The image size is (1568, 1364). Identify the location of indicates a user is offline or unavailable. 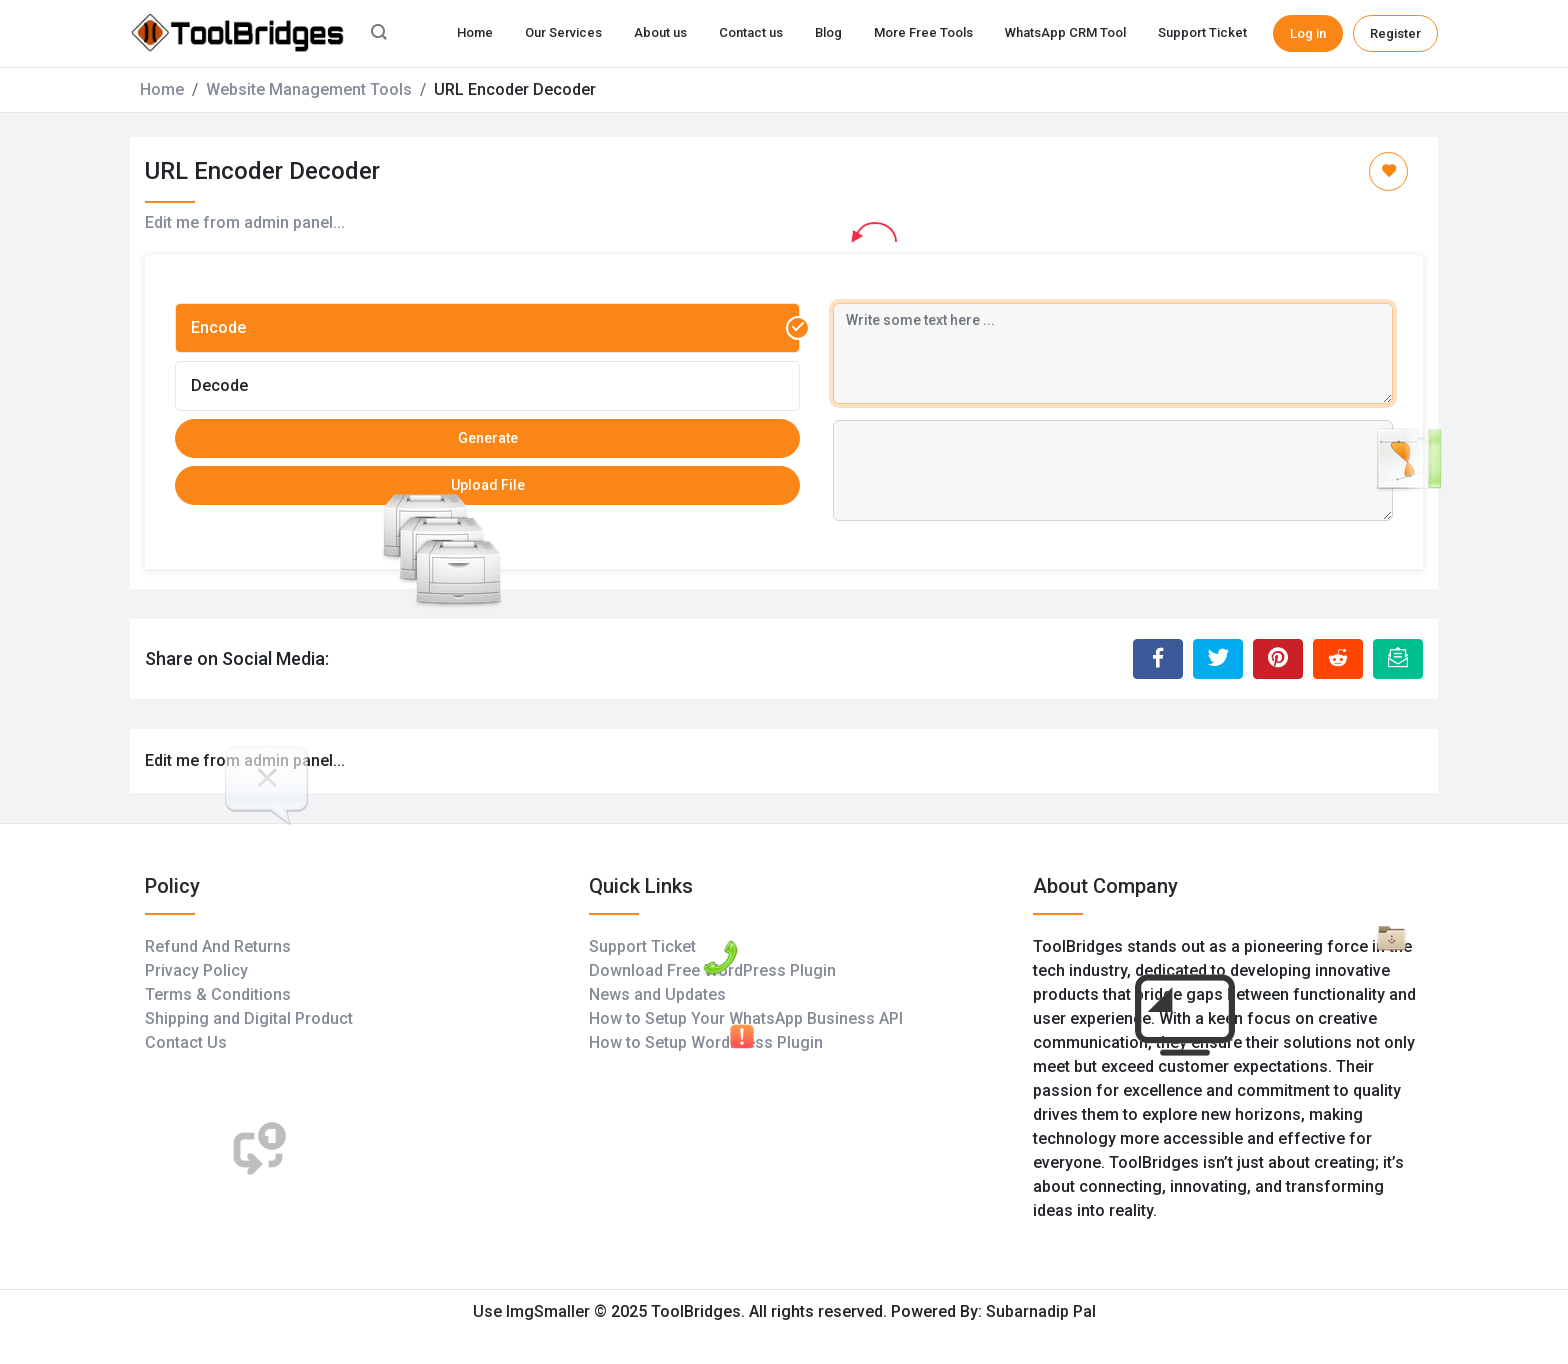
(267, 785).